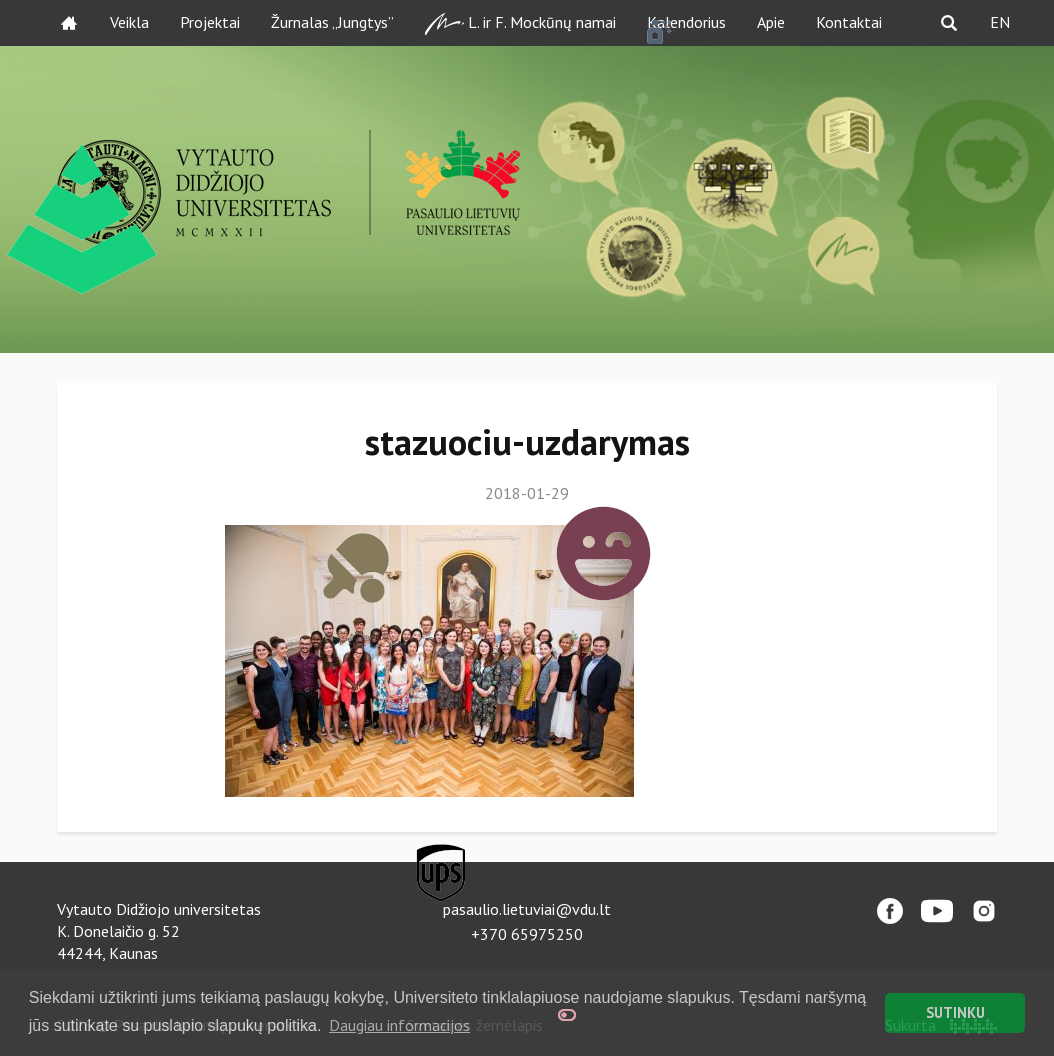  I want to click on access table tennis or ping pong games, so click(356, 566).